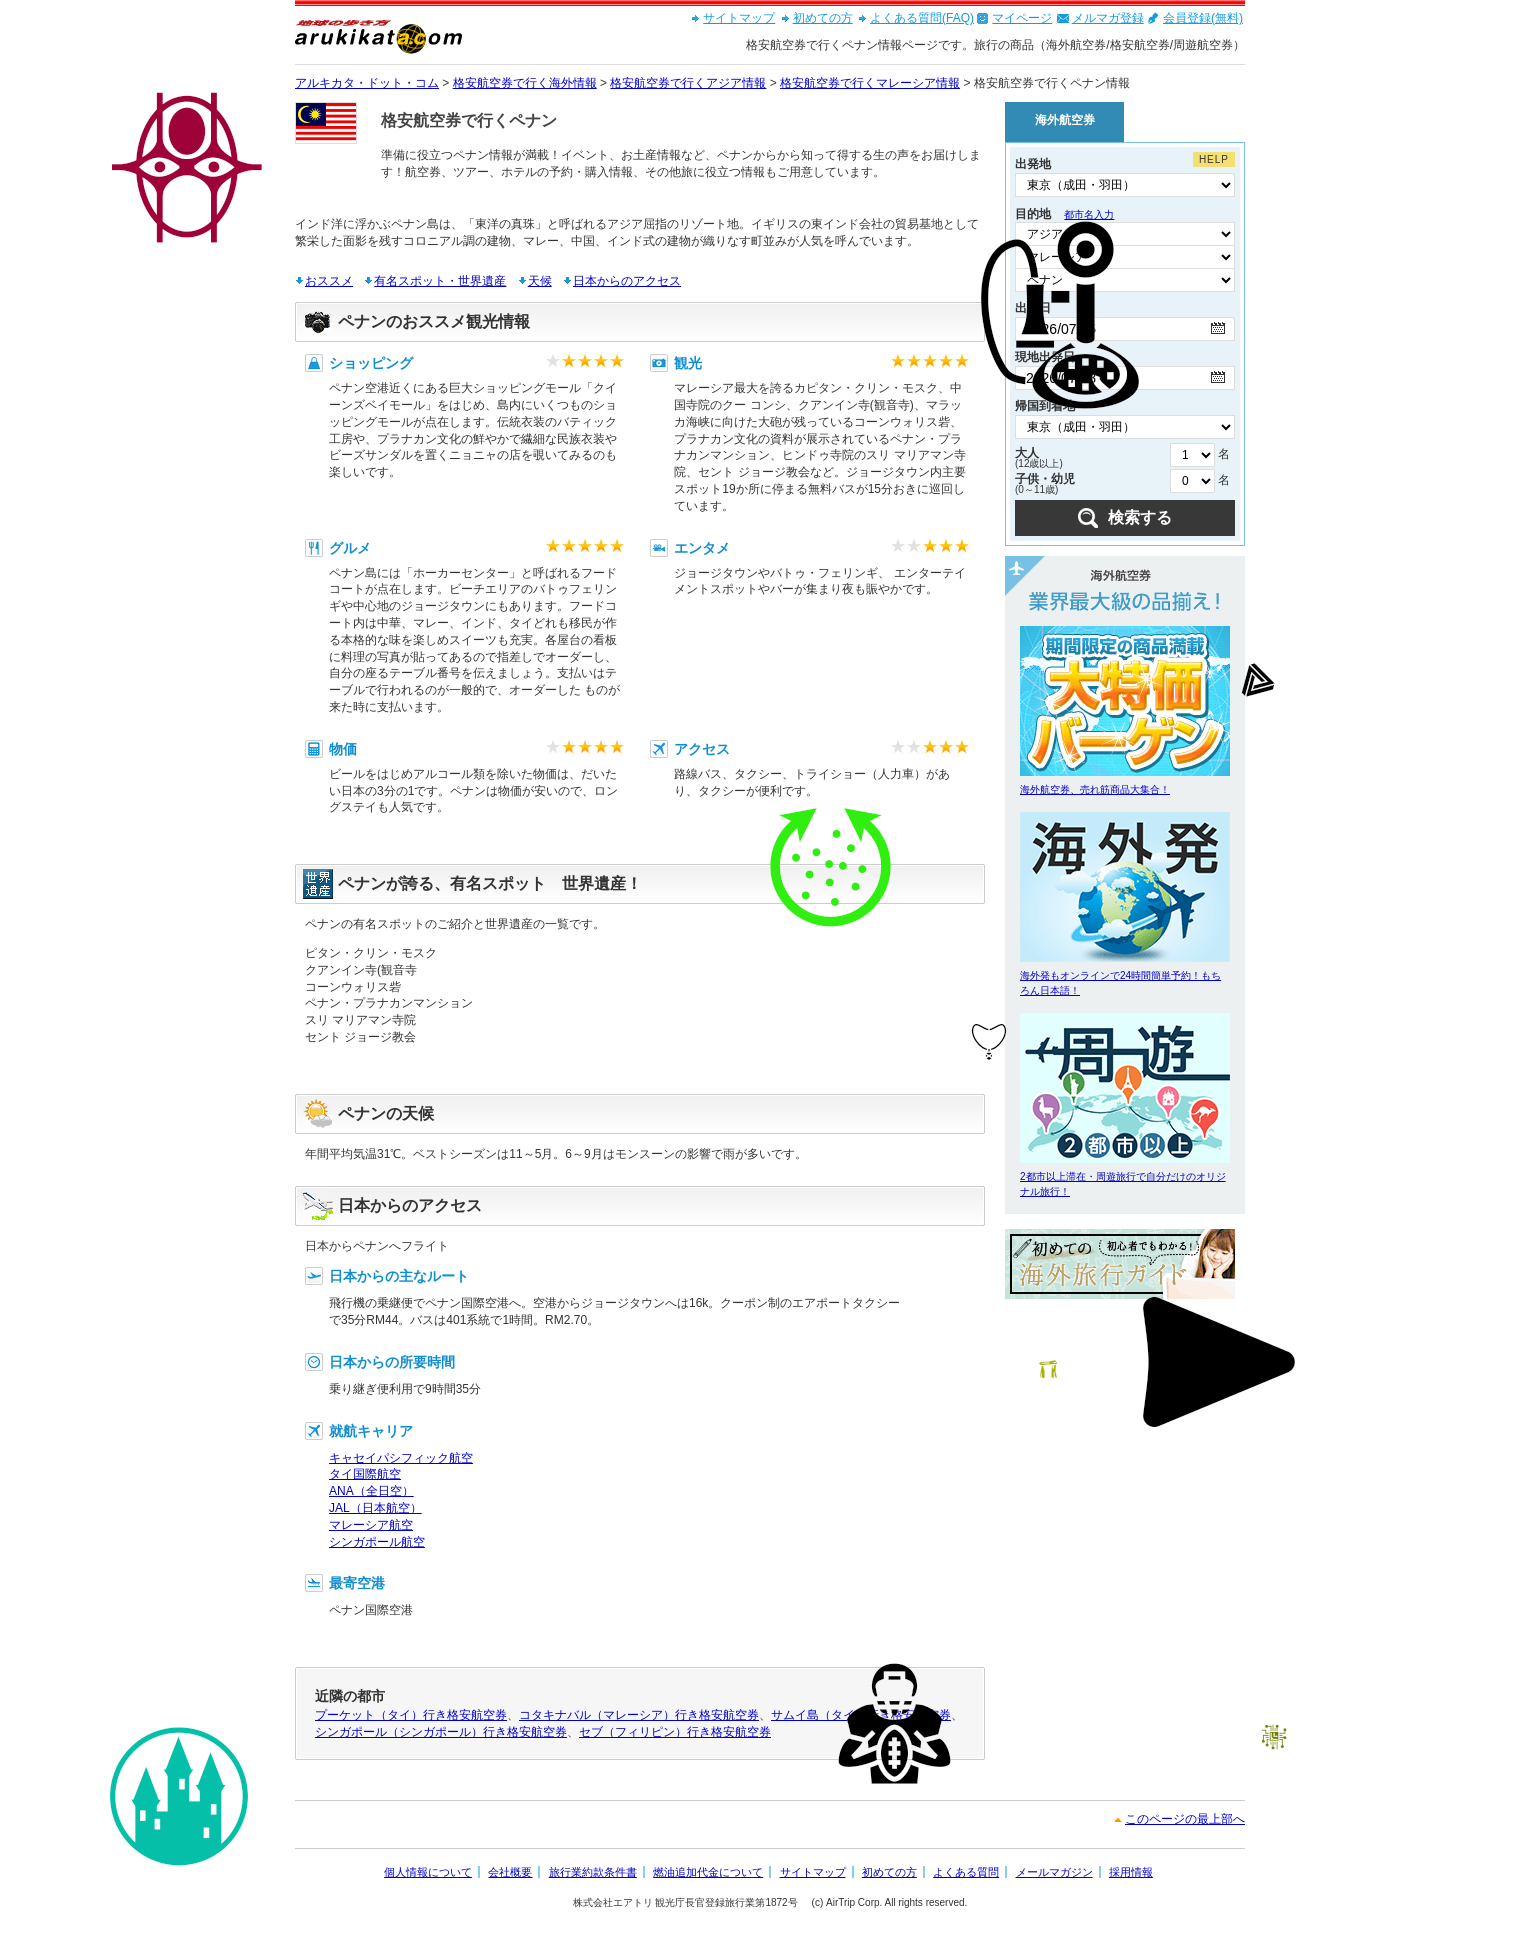  I want to click on access castle or fortress location in game, so click(179, 1796).